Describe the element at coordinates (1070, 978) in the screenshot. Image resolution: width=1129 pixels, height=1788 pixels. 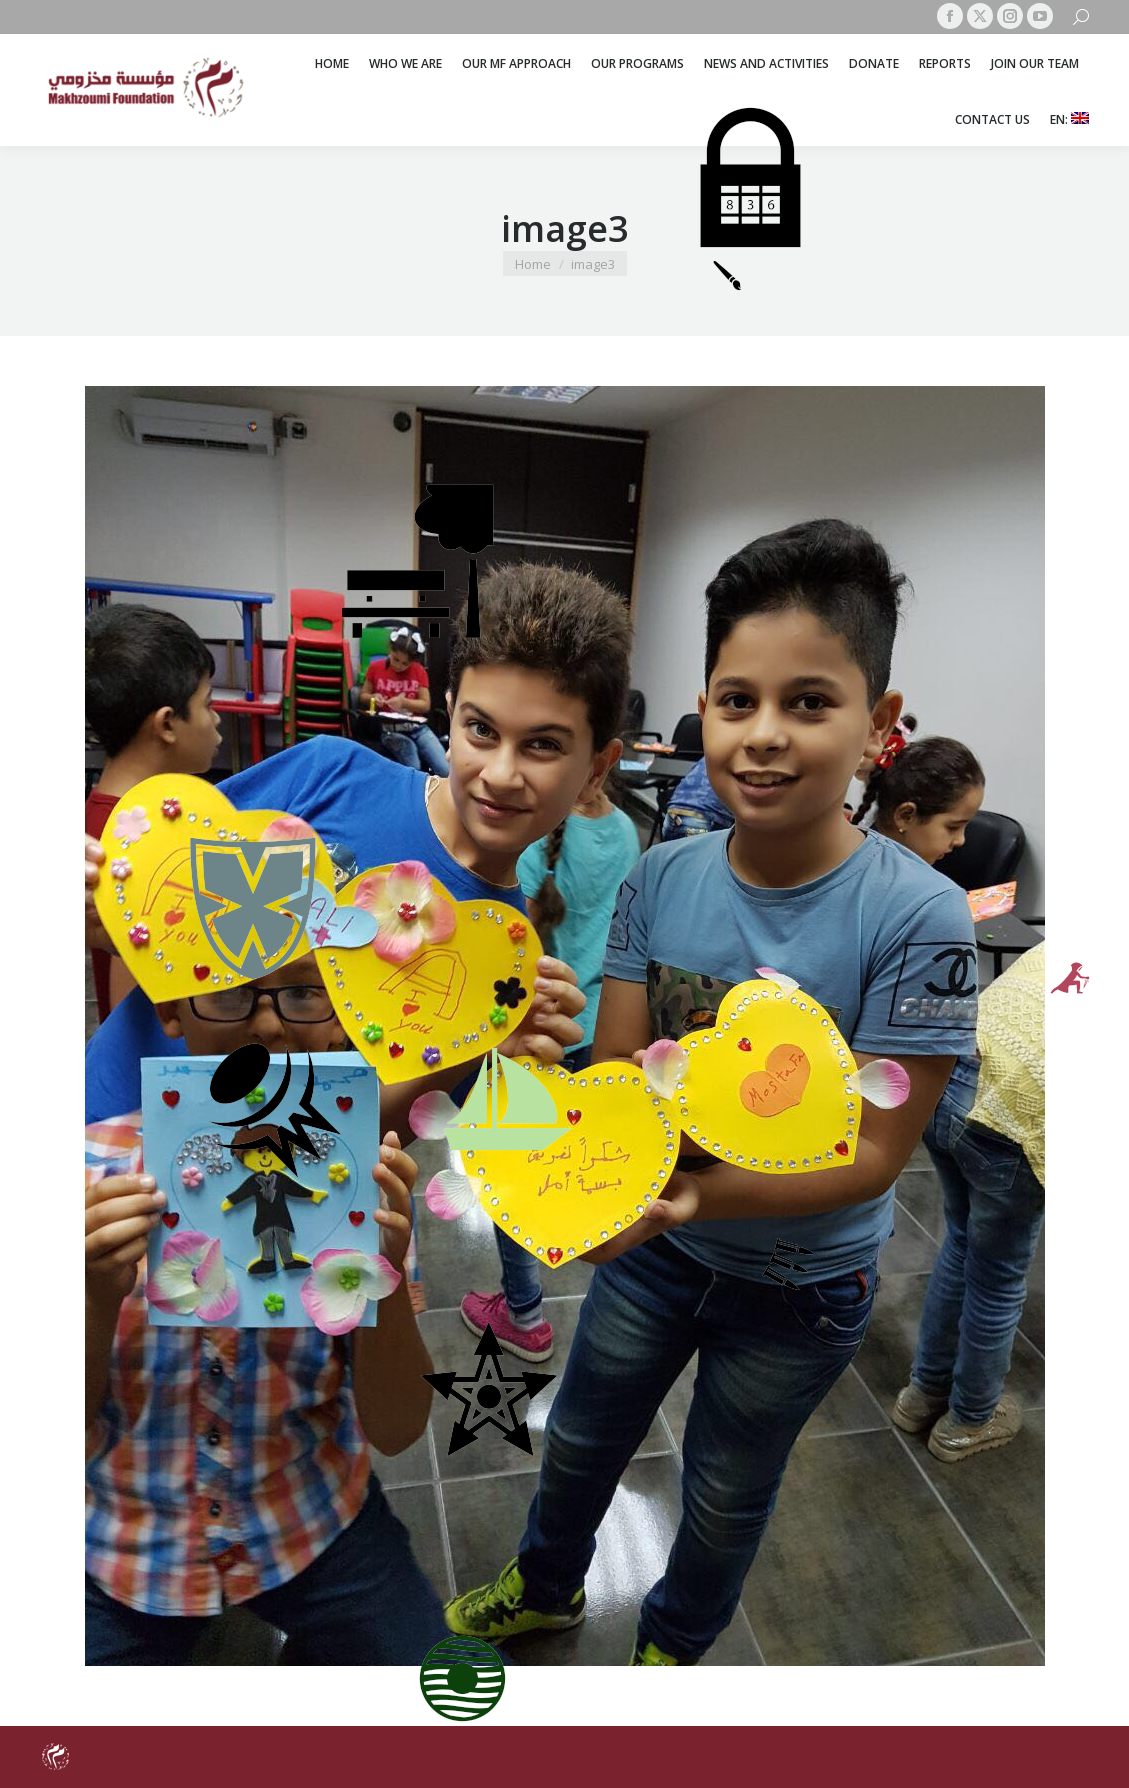
I see `select assassin or rogue character class` at that location.